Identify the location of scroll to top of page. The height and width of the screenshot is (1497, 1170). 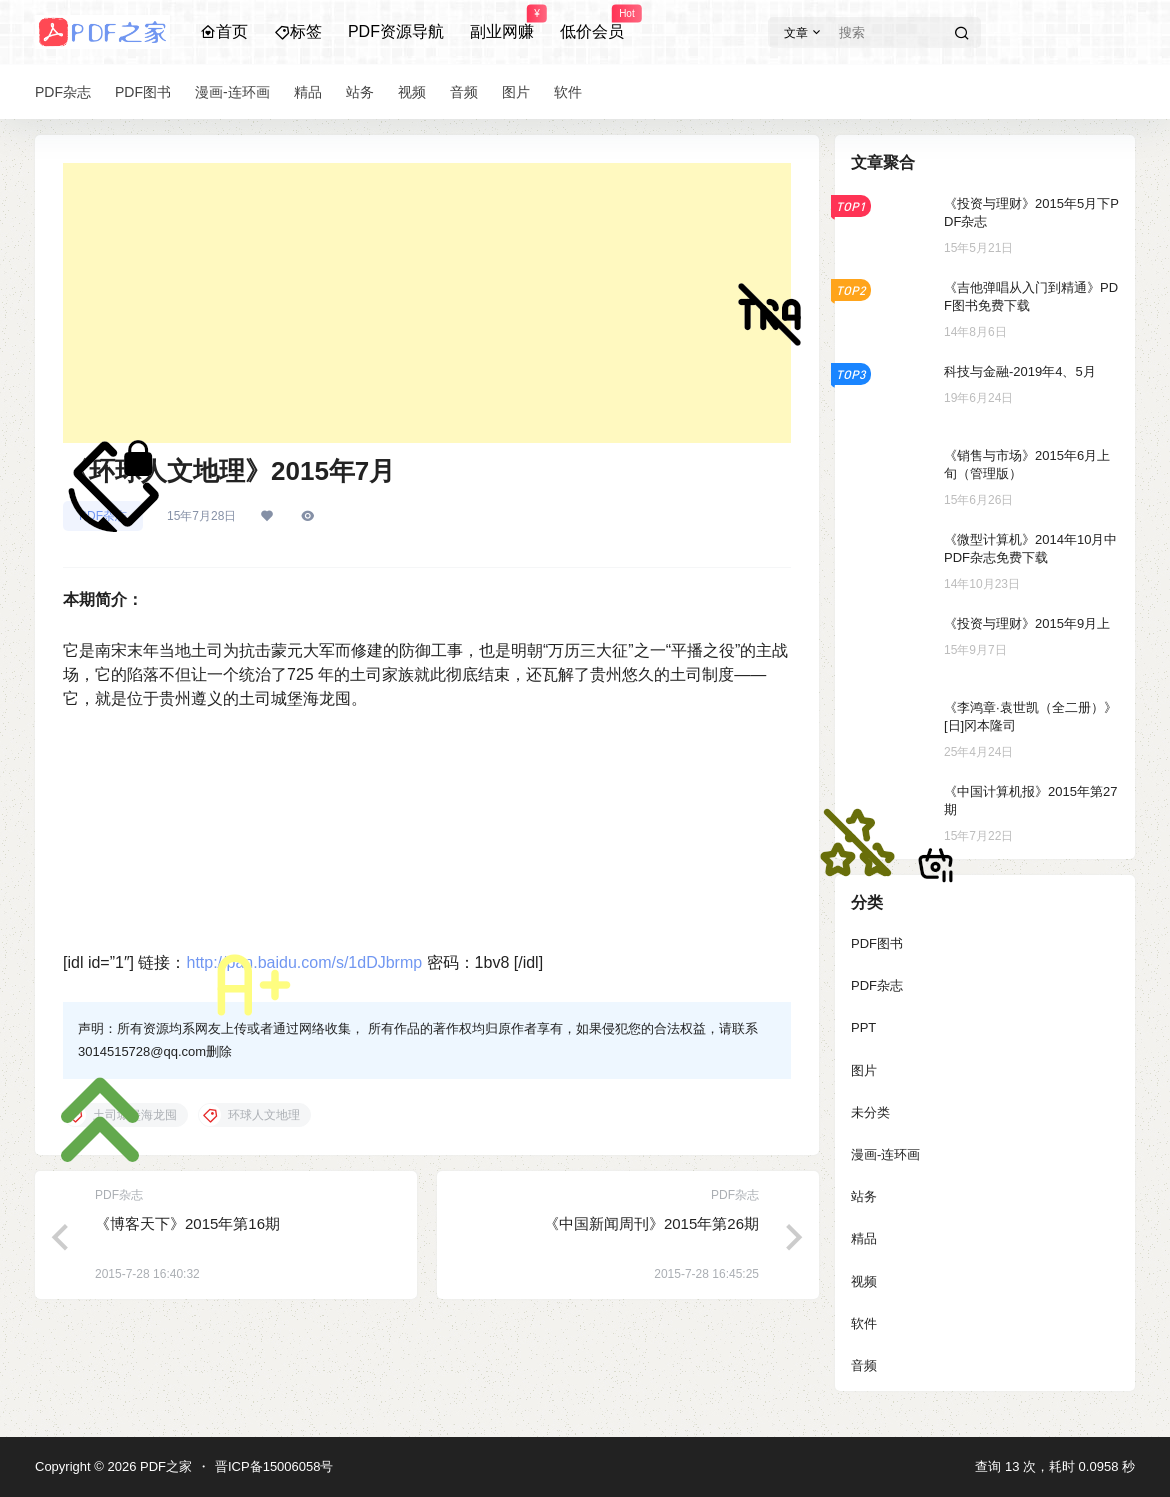
(100, 1123).